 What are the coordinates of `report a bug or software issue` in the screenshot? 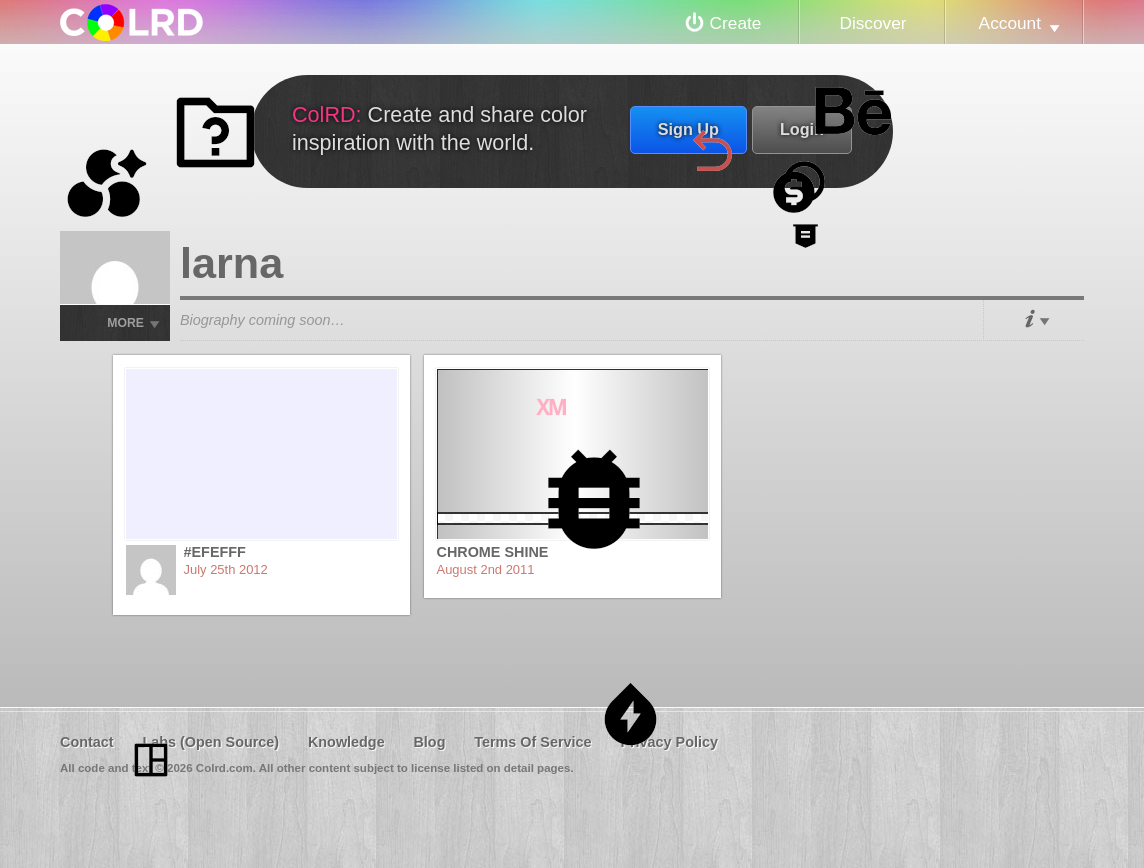 It's located at (594, 498).